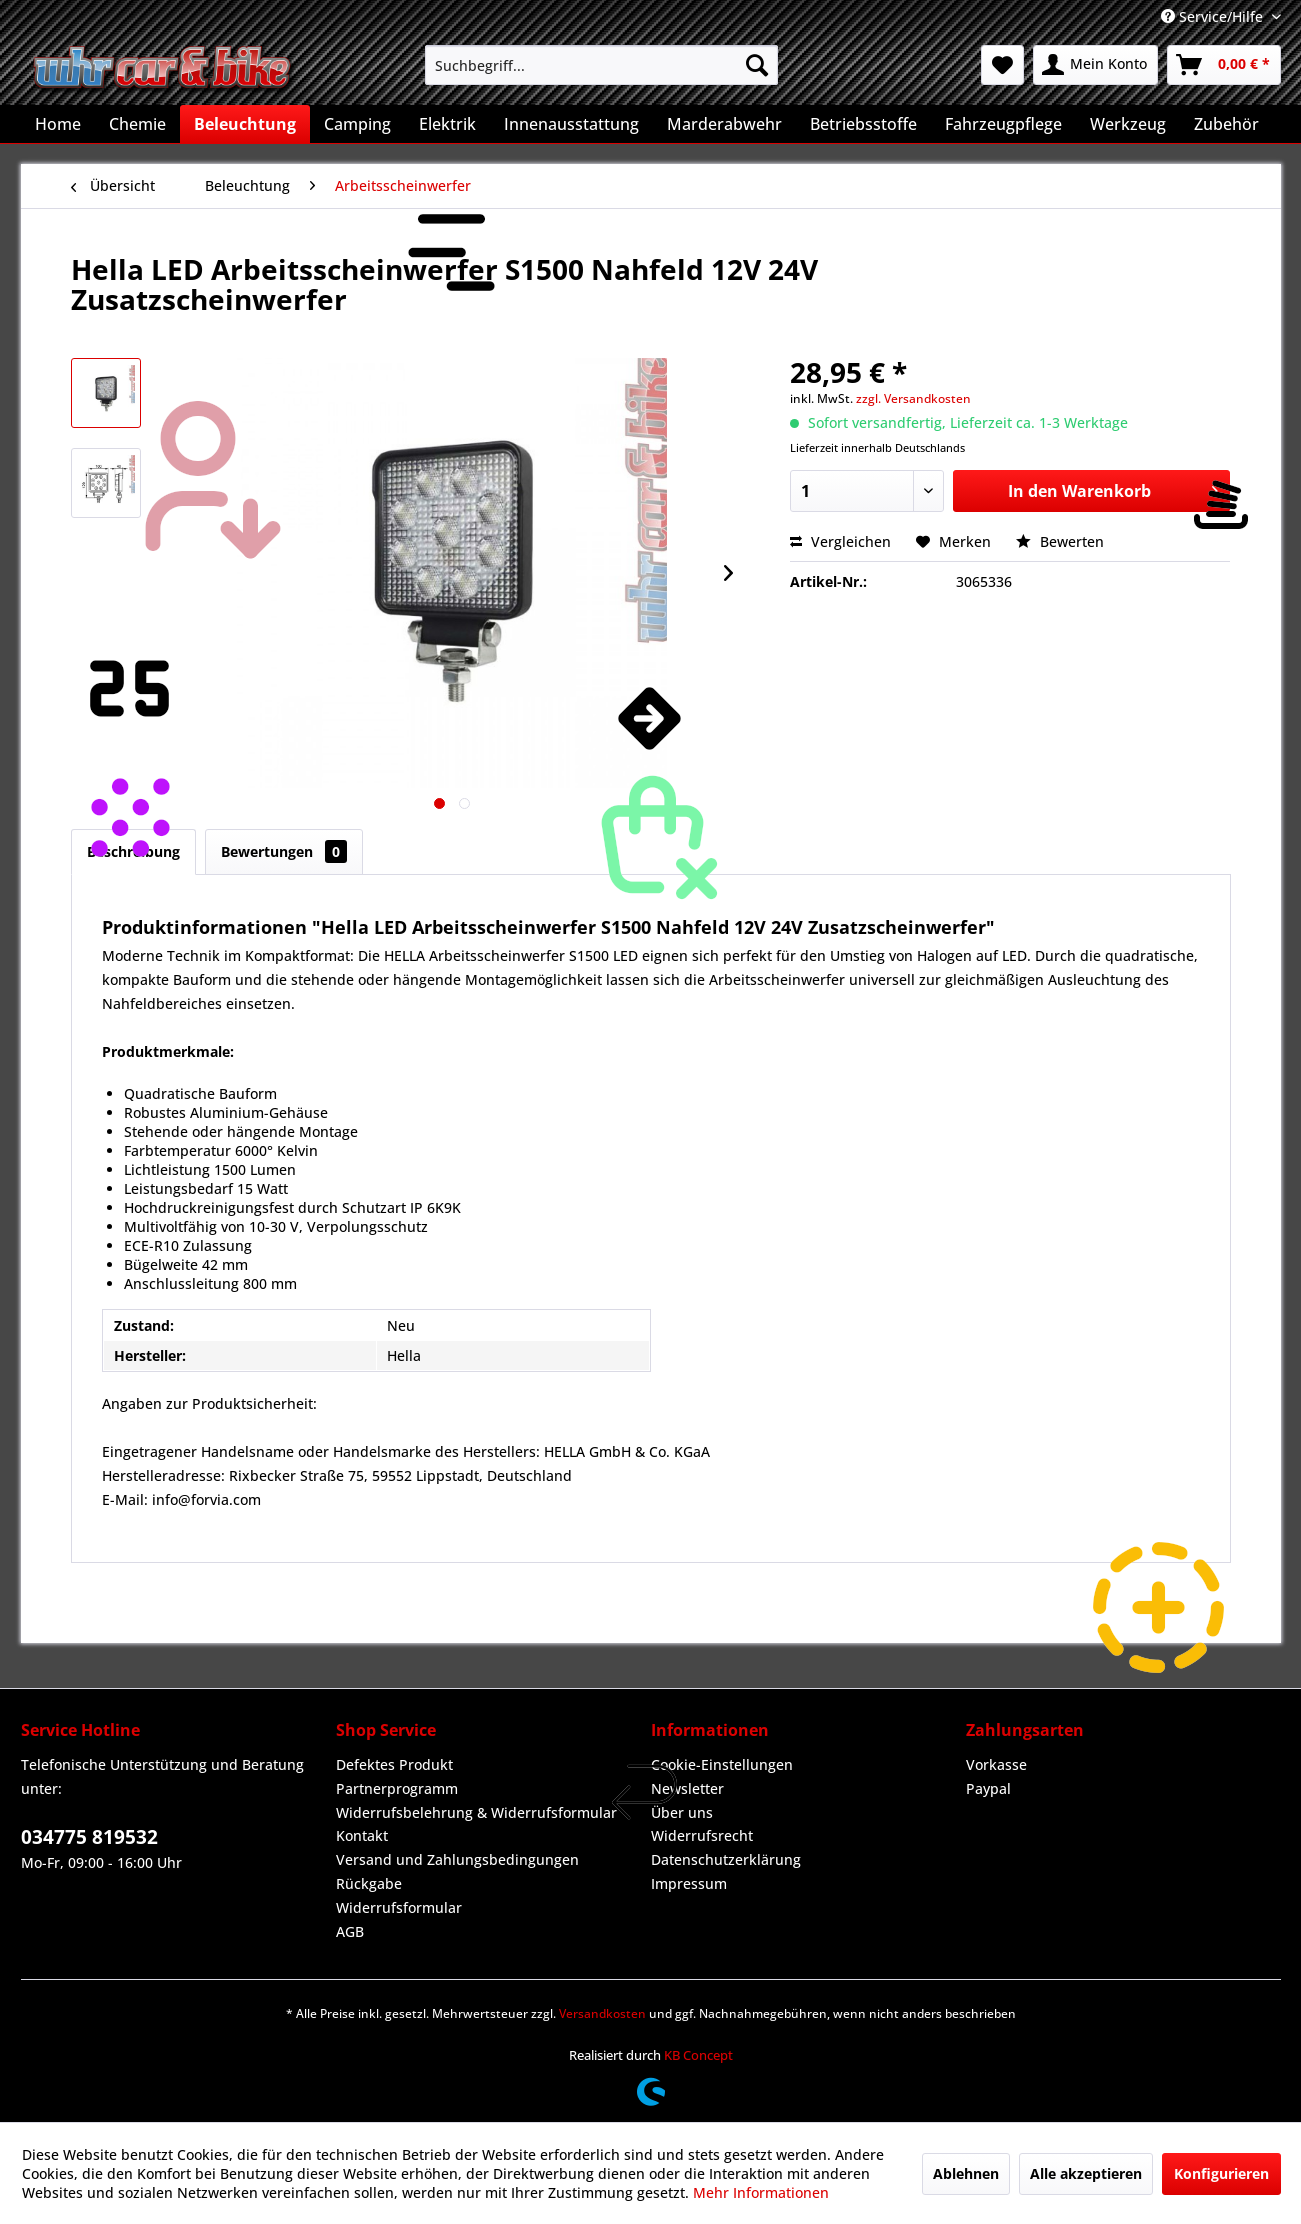 The width and height of the screenshot is (1301, 2224). What do you see at coordinates (129, 688) in the screenshot?
I see `indicates 25 items or notifications` at bounding box center [129, 688].